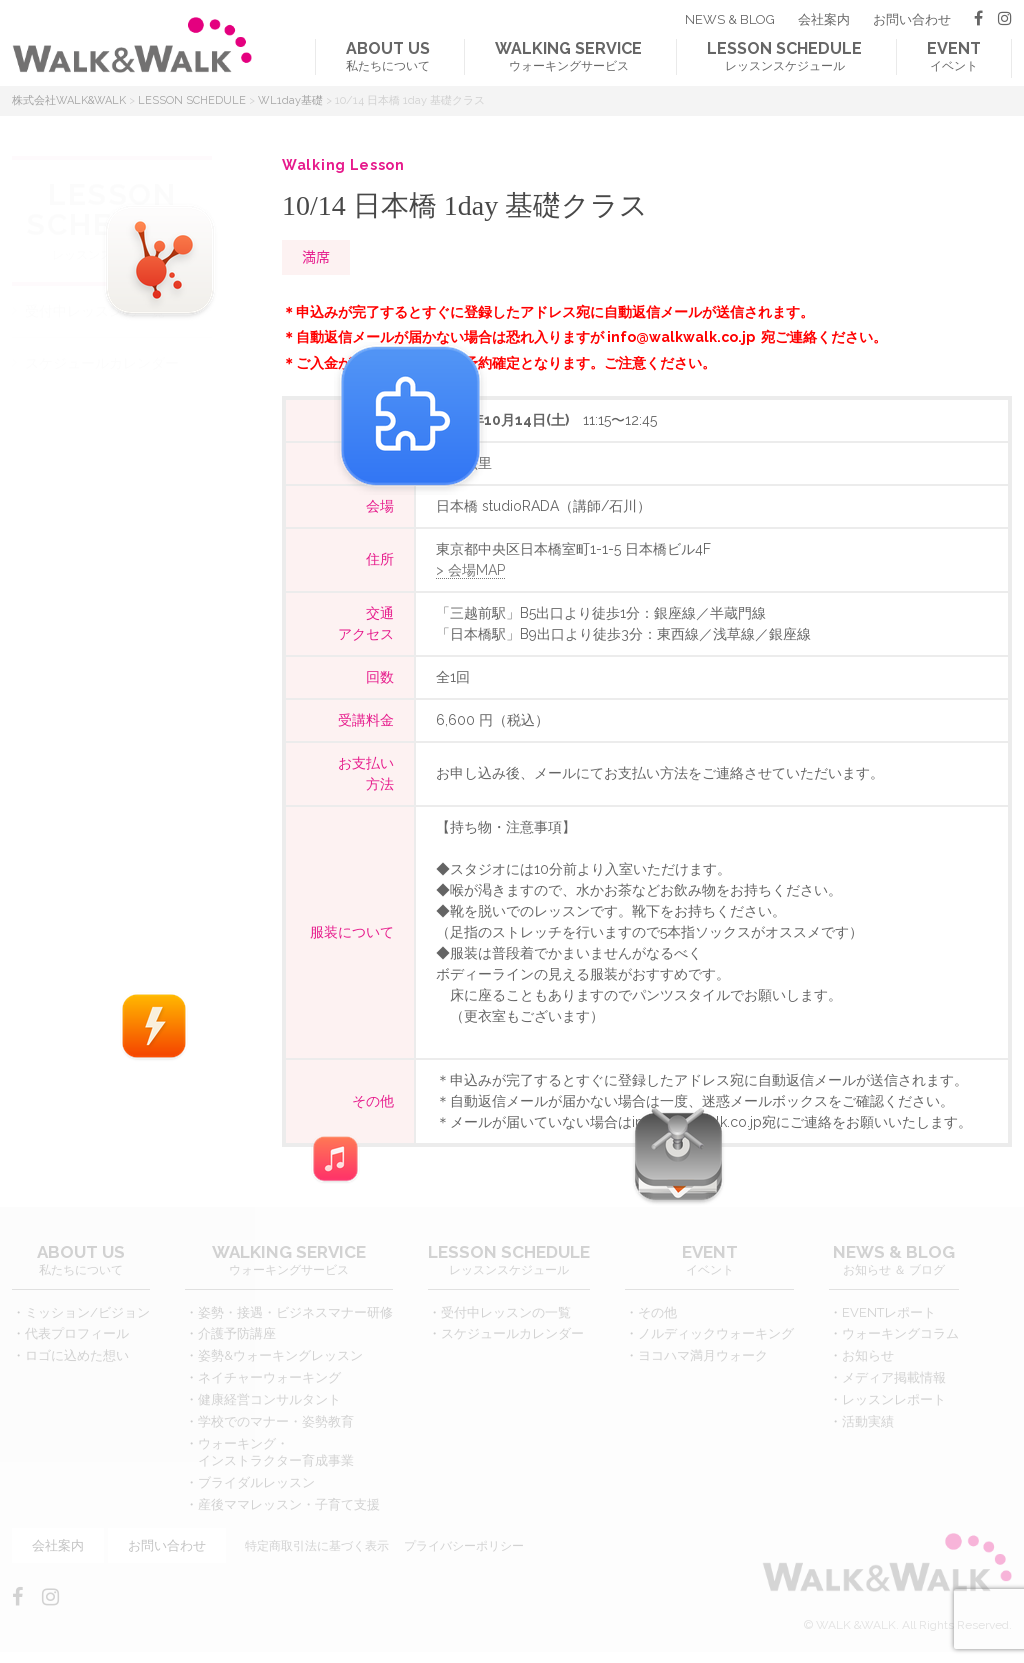  I want to click on open newsflash rss reader app, so click(154, 1026).